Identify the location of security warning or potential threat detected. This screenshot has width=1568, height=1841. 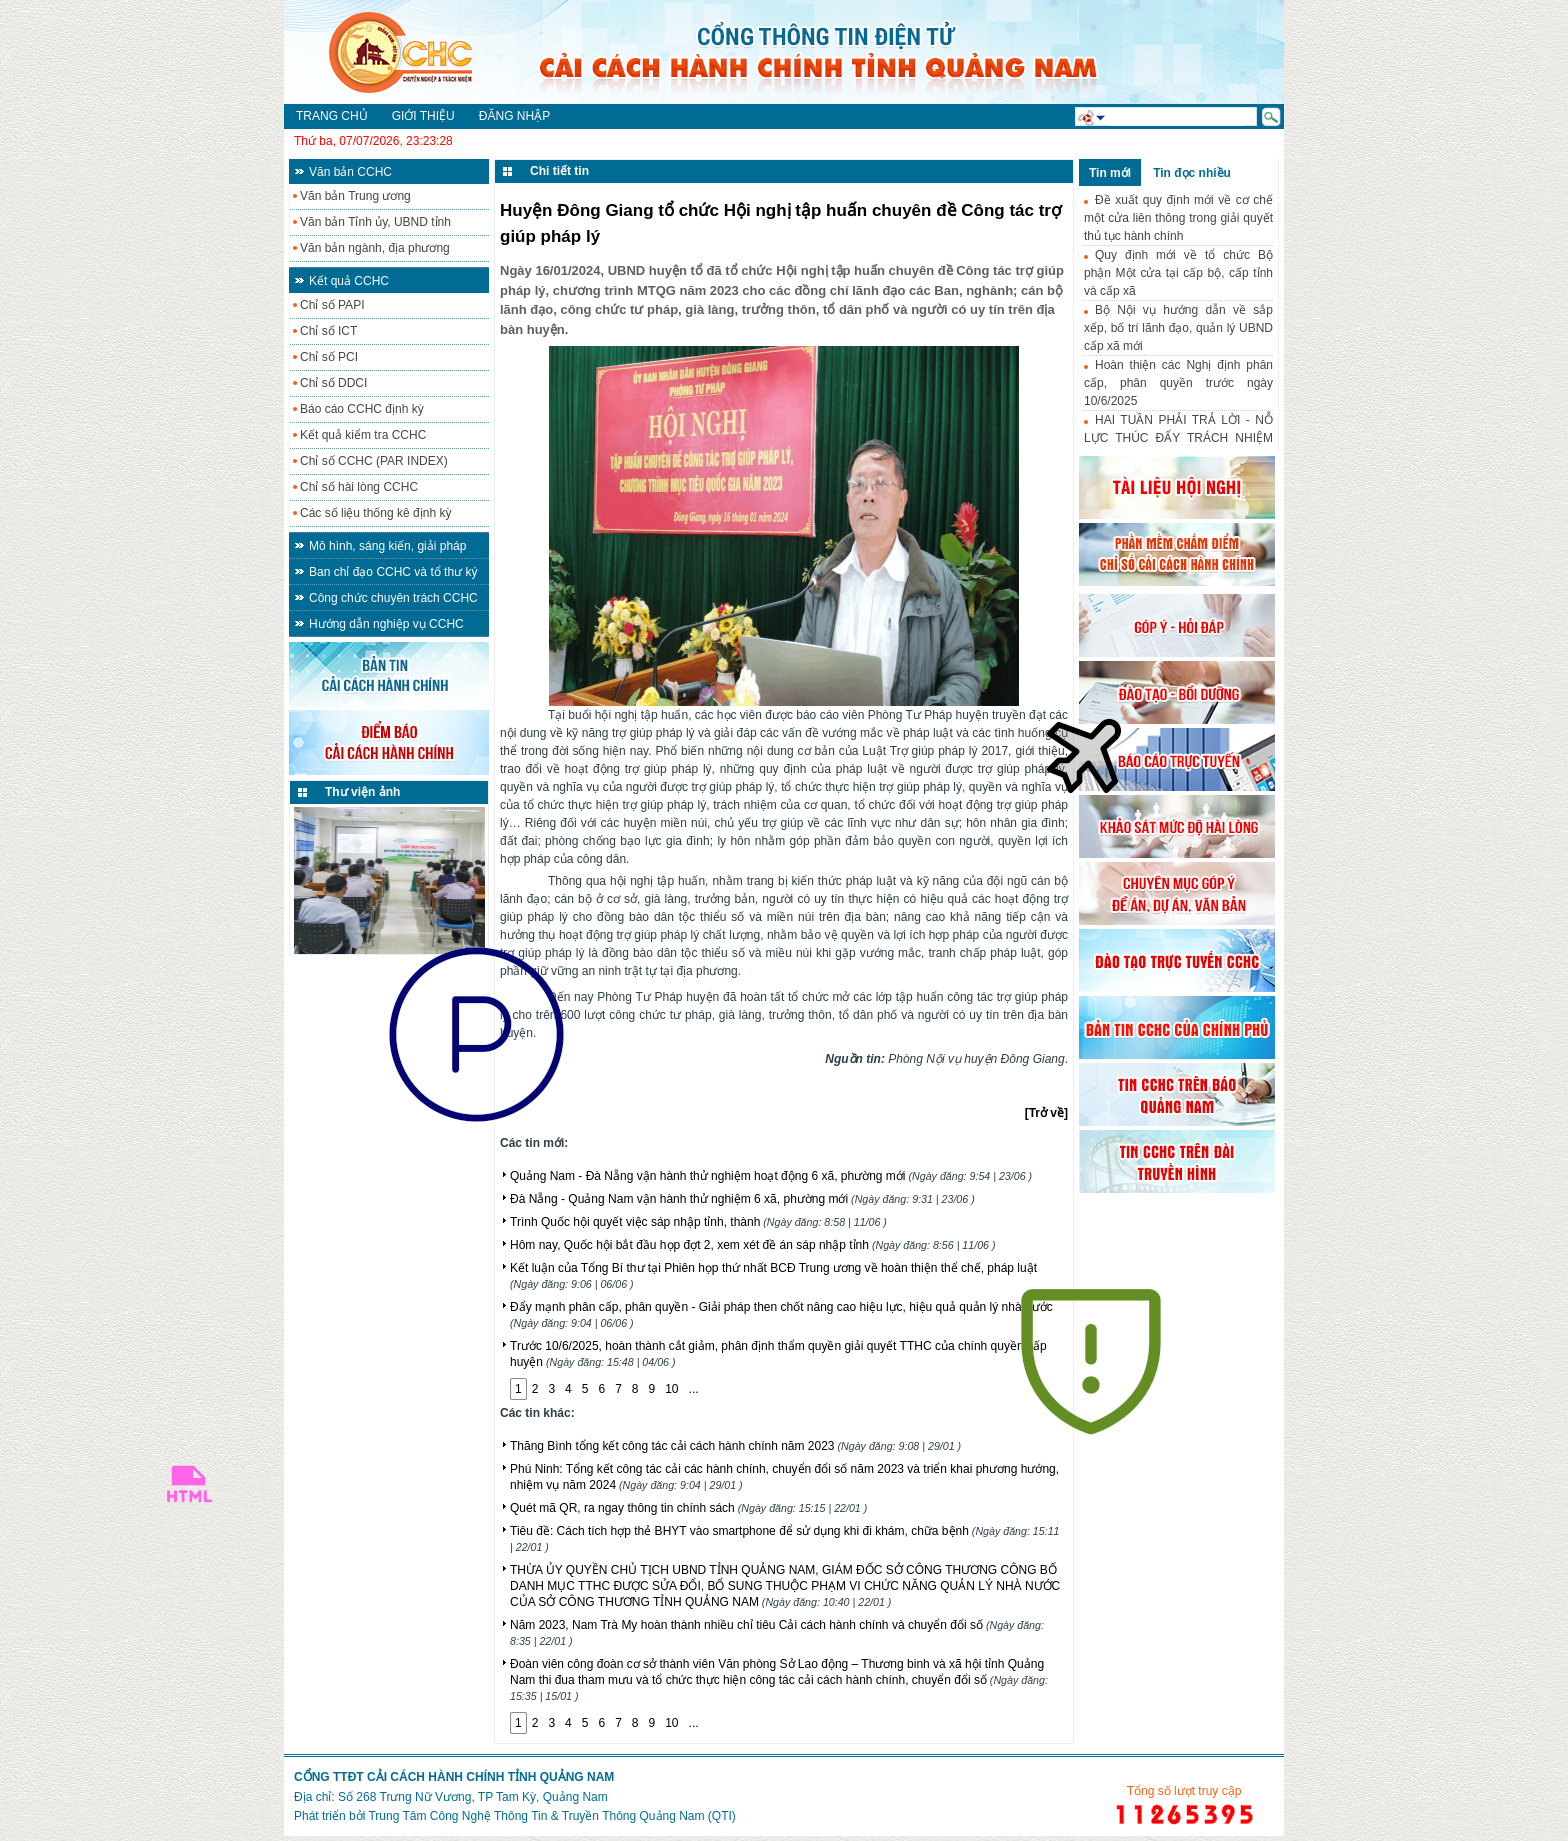
(1091, 1353).